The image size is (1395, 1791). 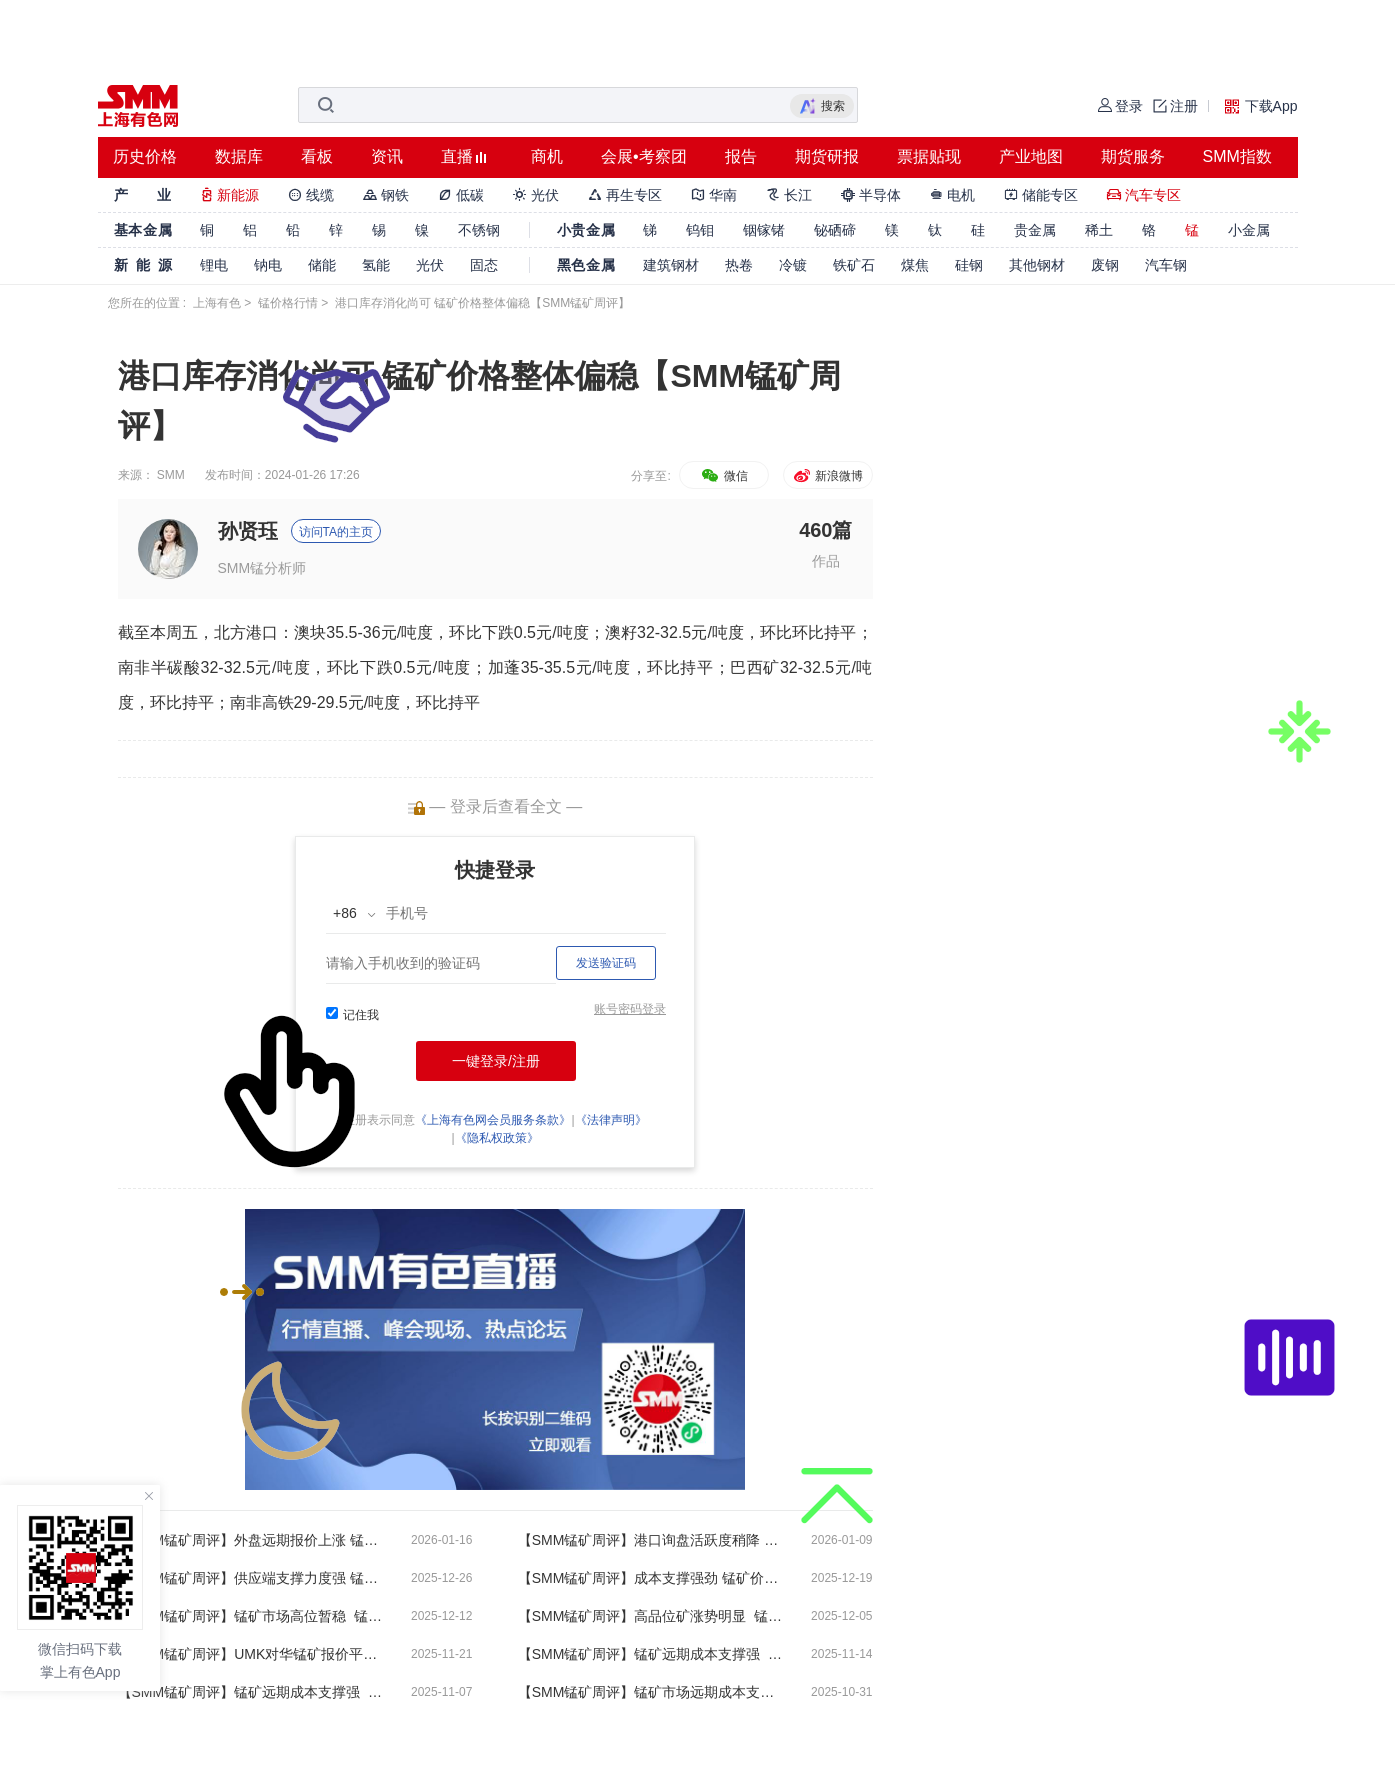 I want to click on indicates a partnership or collaboration feature, so click(x=336, y=402).